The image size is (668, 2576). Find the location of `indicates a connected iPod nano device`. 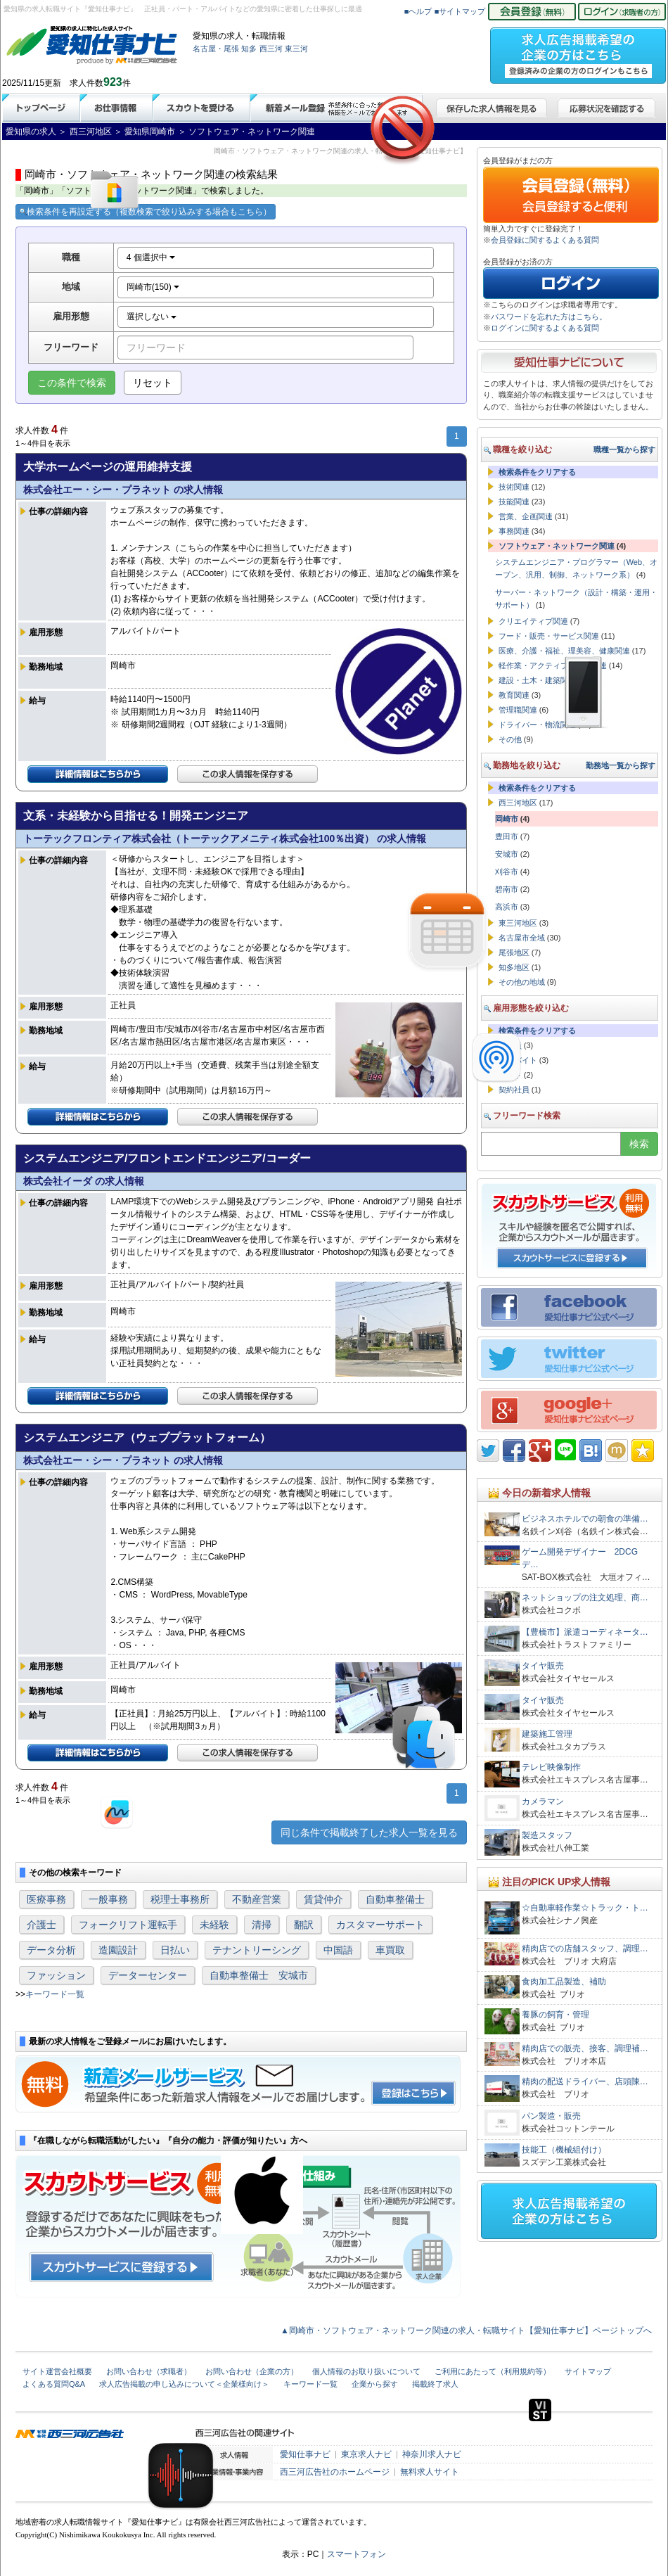

indicates a connected iPod nano device is located at coordinates (583, 692).